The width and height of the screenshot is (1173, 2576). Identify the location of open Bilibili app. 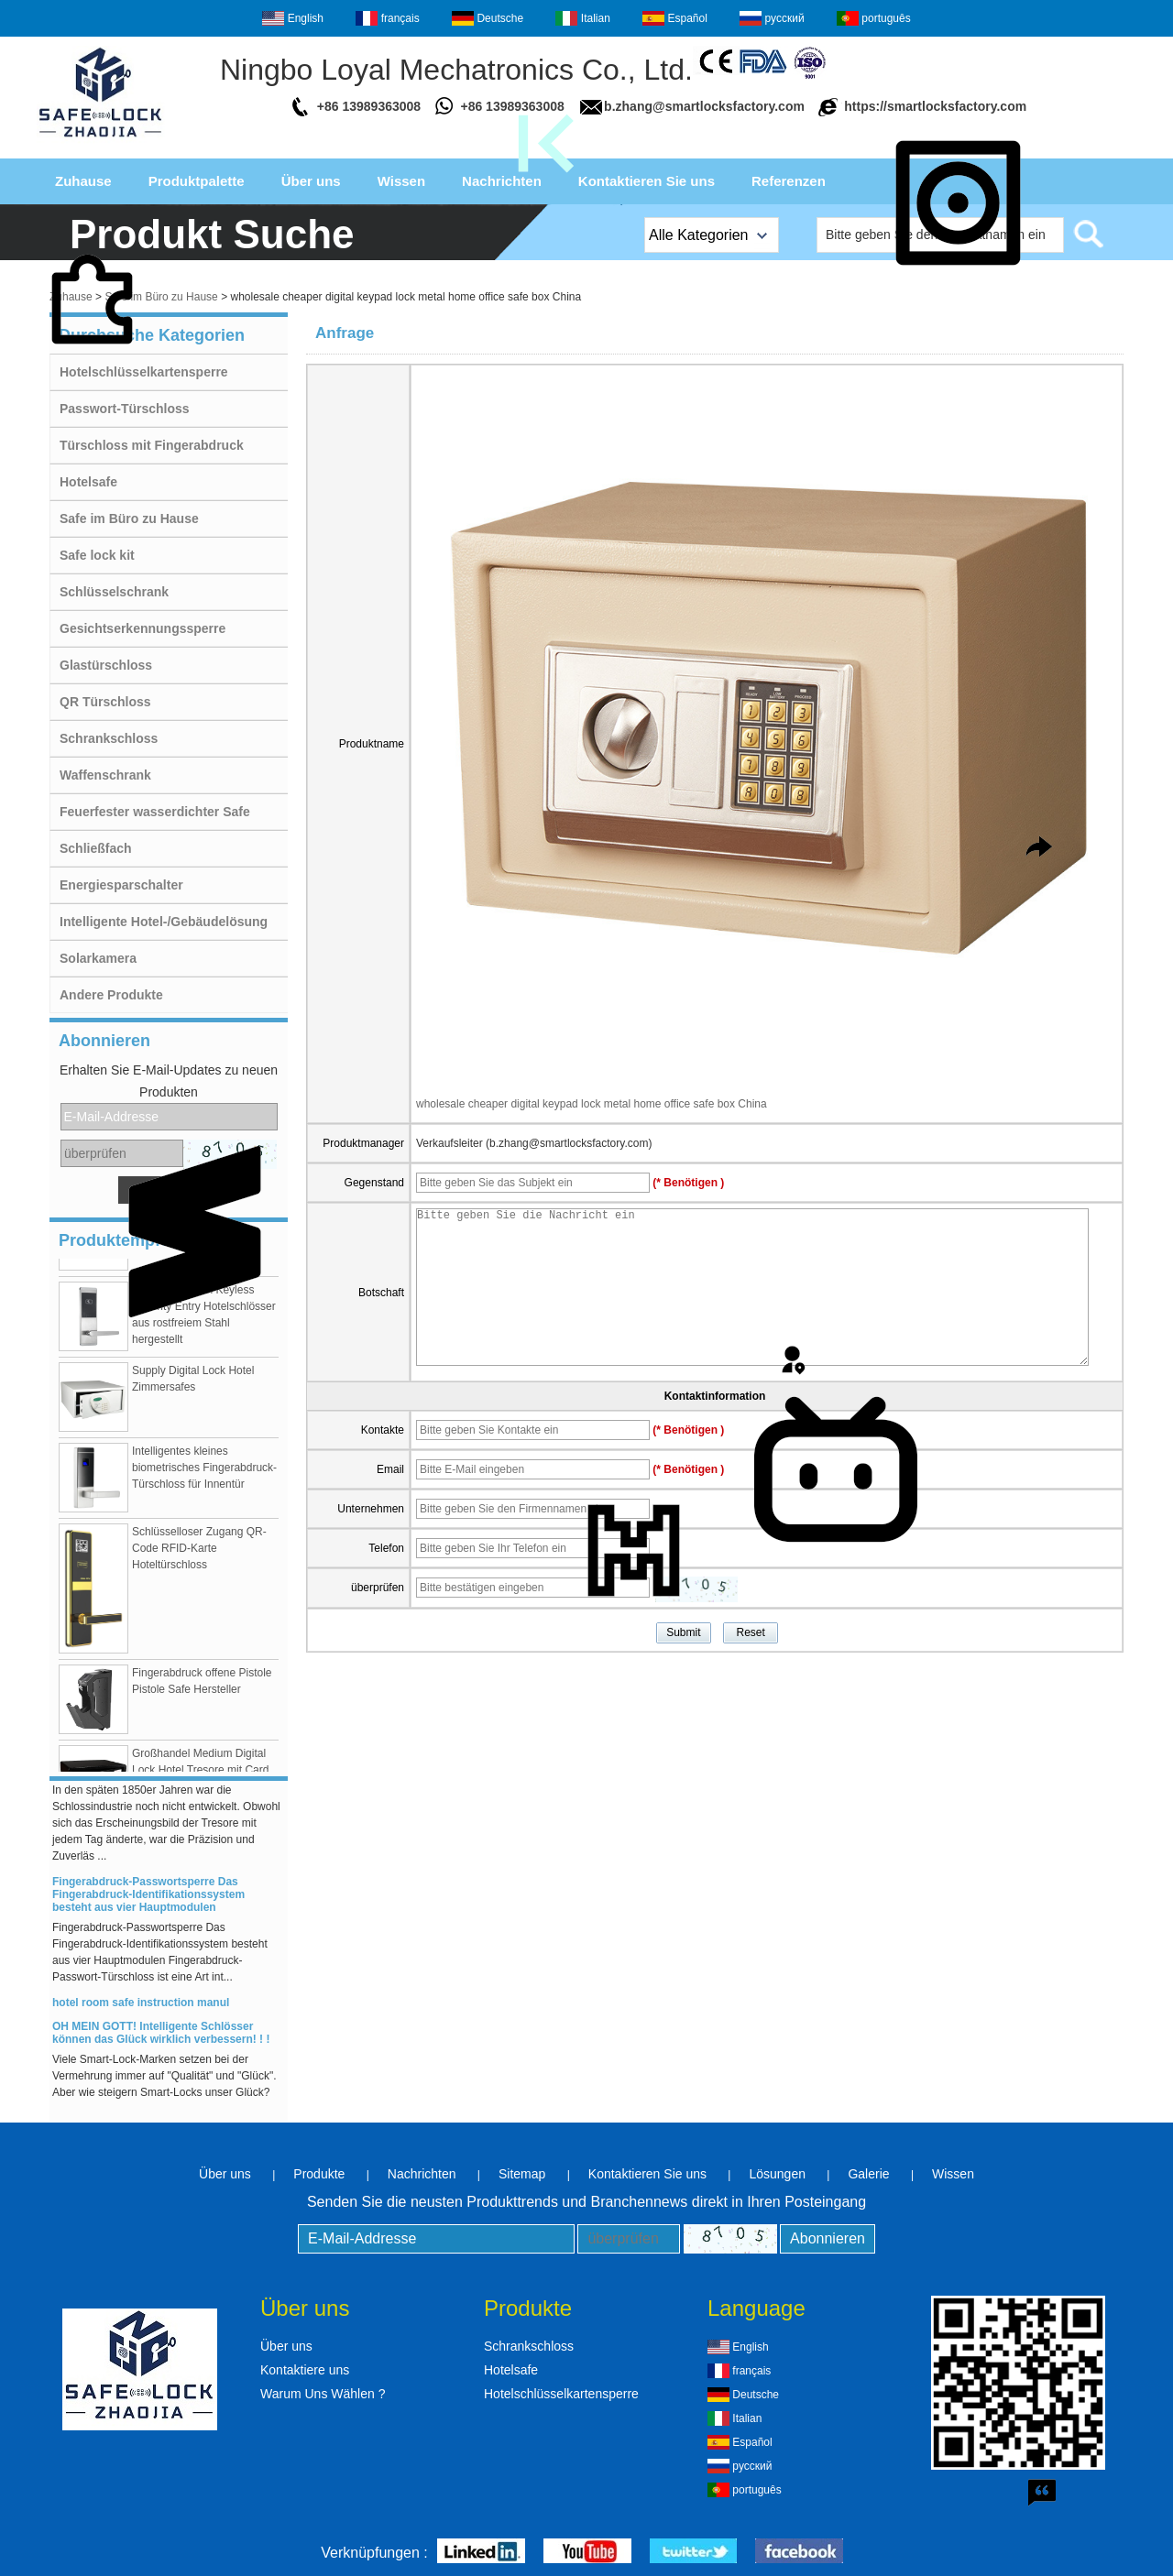
(836, 1469).